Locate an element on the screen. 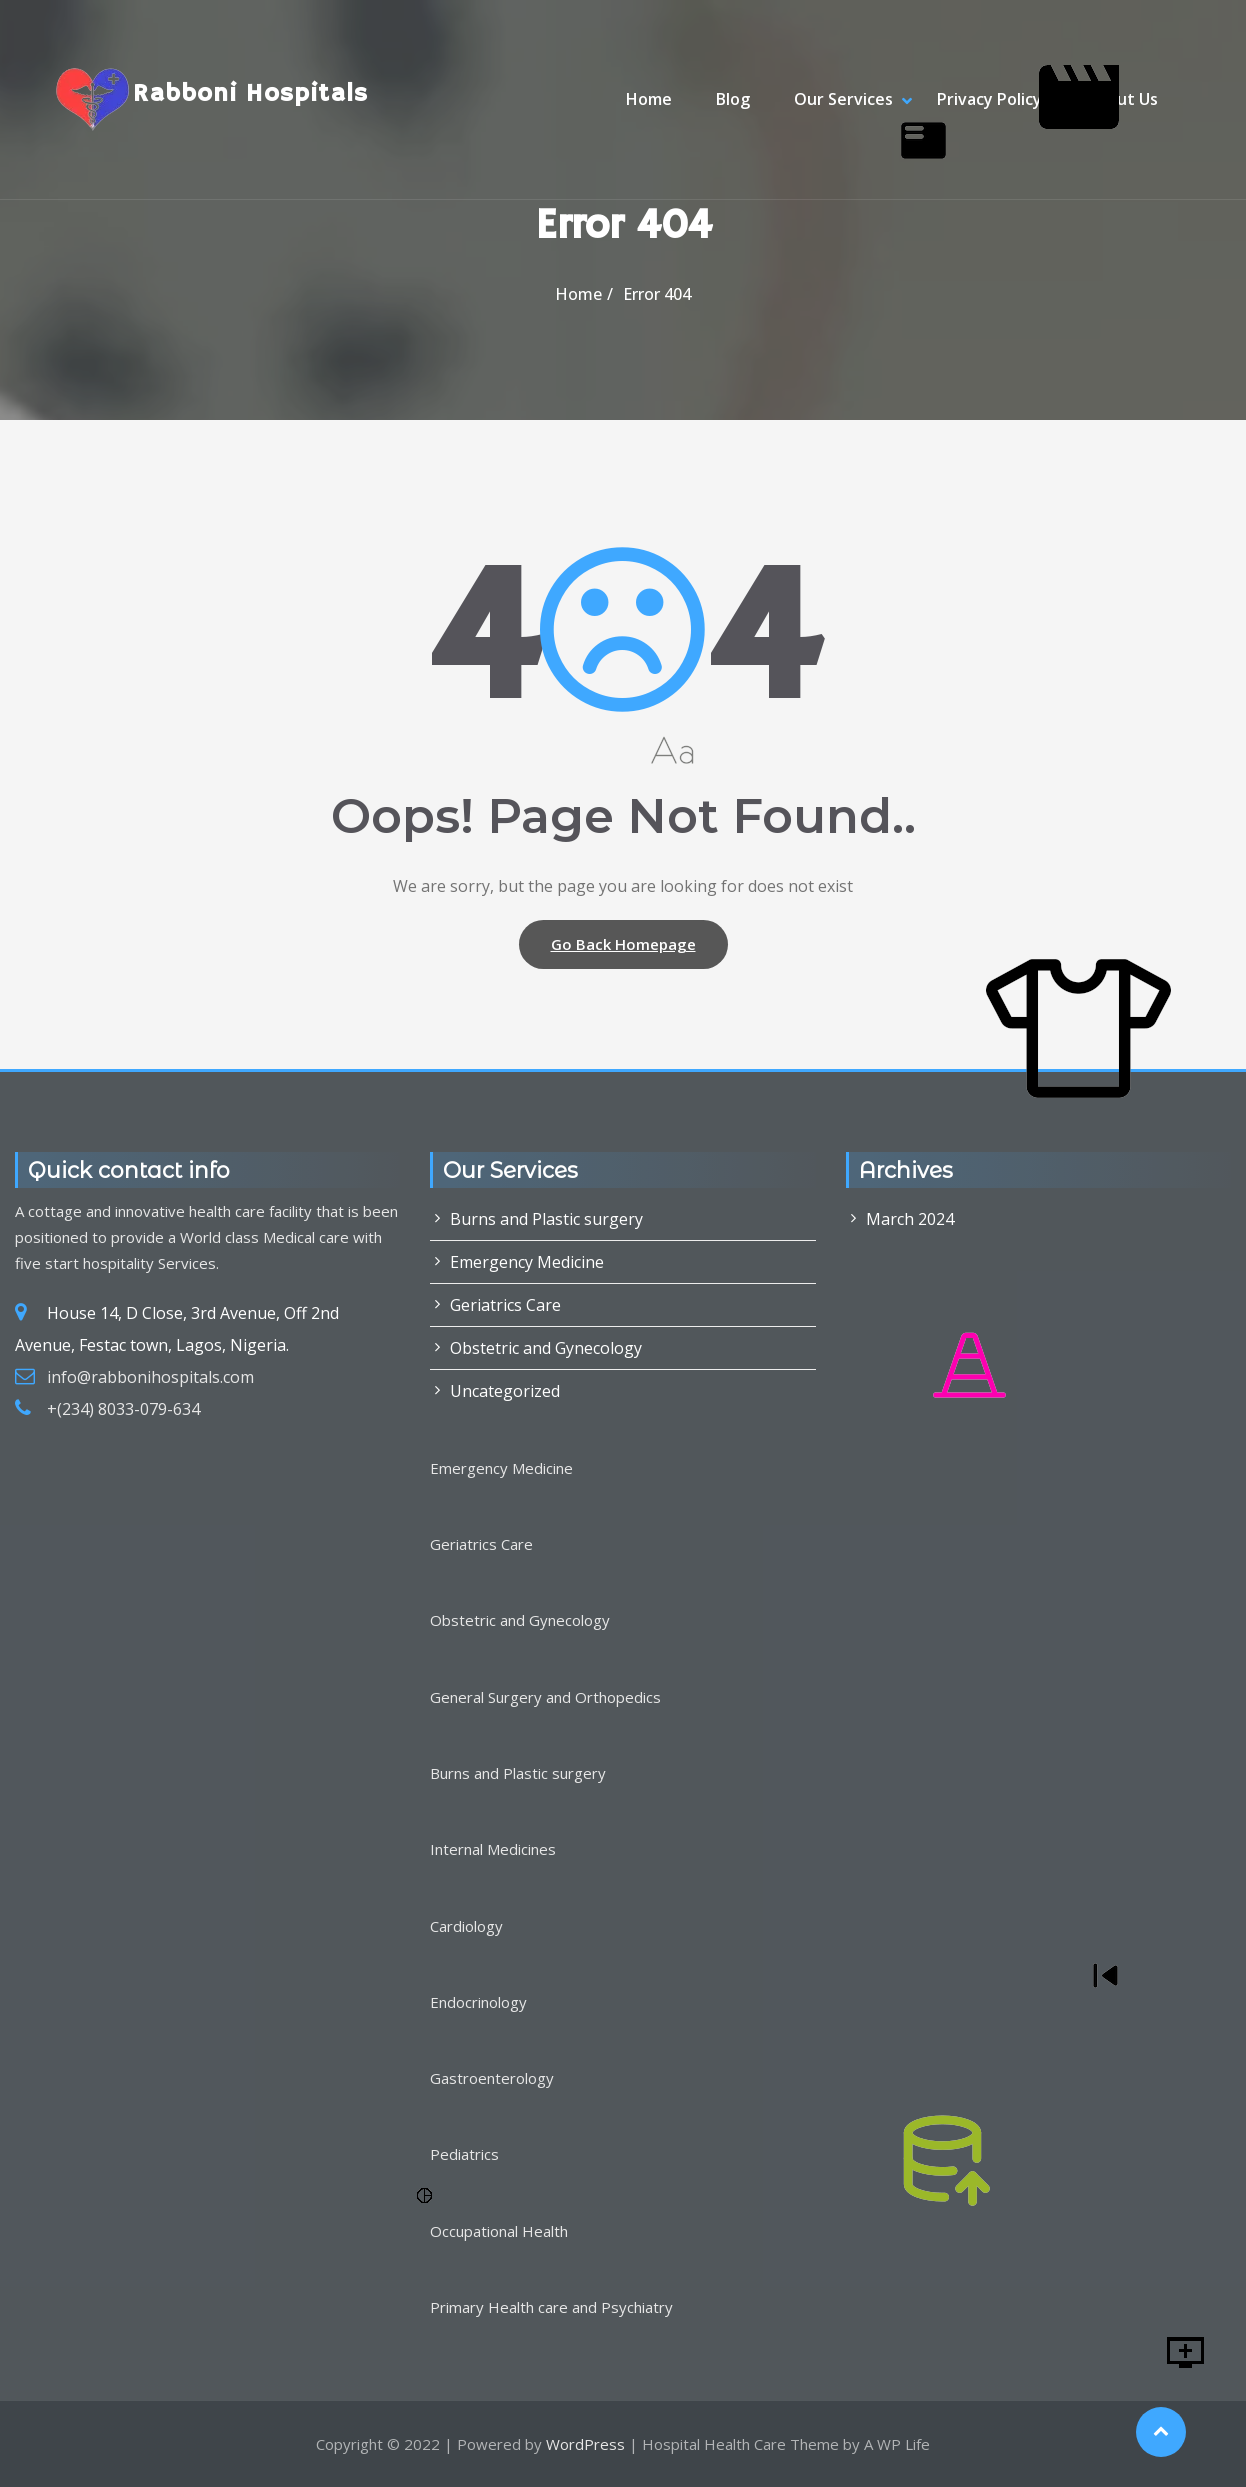 This screenshot has width=1246, height=2487. indicates an area under construction or maintenance is located at coordinates (969, 1366).